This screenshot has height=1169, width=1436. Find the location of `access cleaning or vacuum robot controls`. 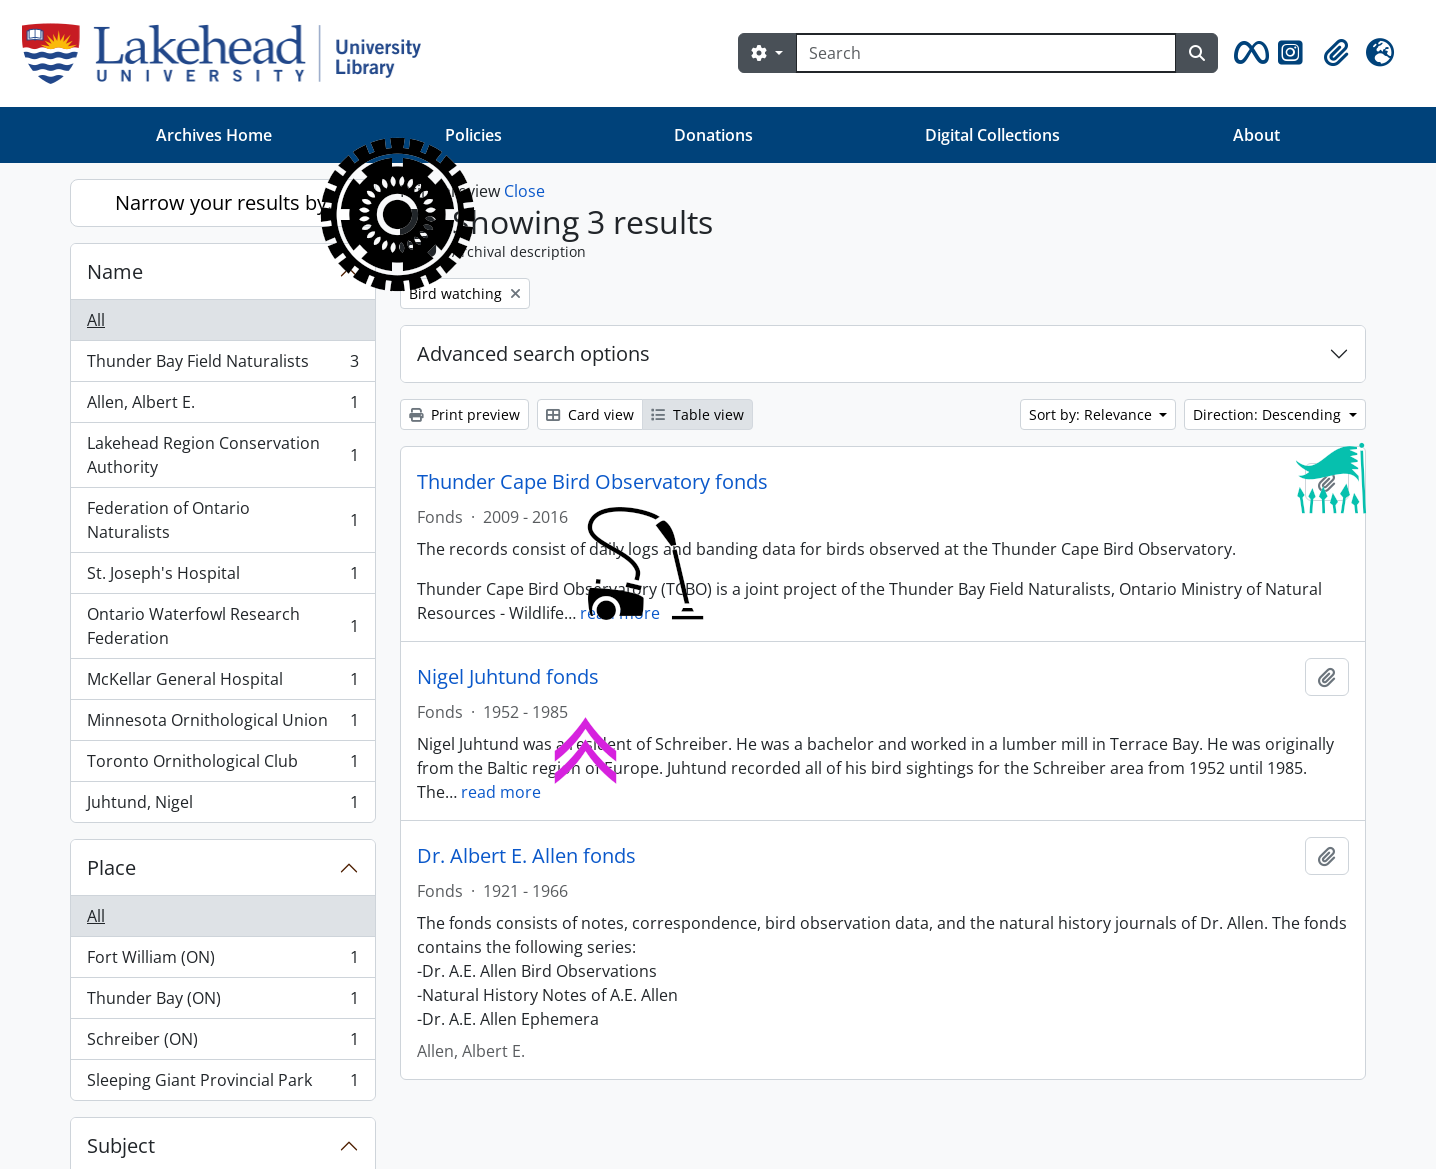

access cleaning or vacuum robot controls is located at coordinates (645, 563).